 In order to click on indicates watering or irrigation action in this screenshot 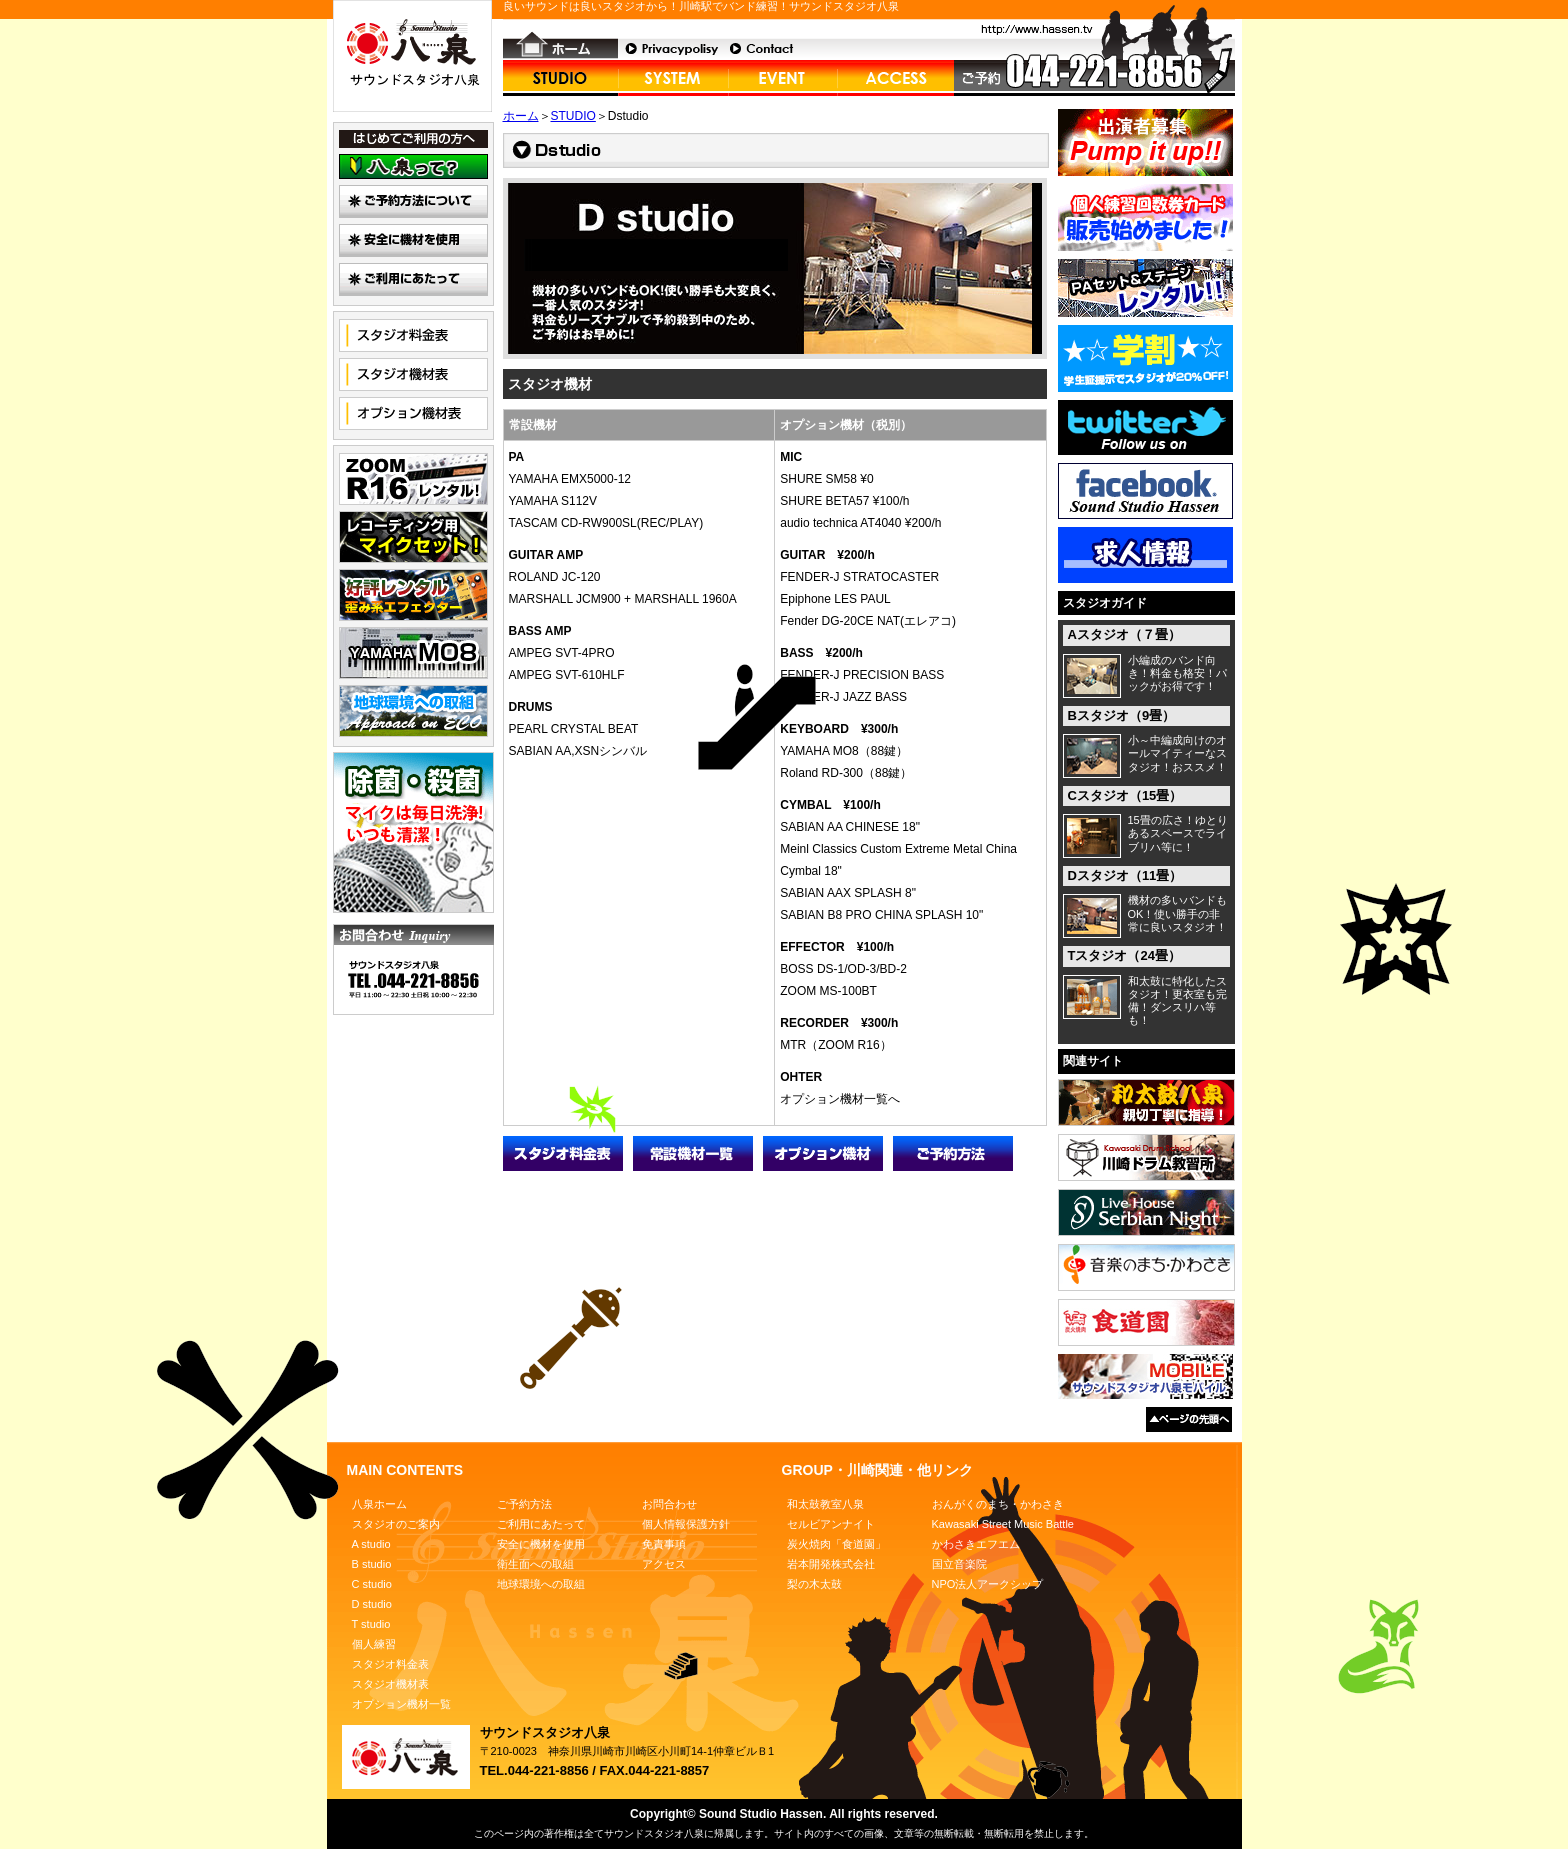, I will do `click(1048, 1779)`.